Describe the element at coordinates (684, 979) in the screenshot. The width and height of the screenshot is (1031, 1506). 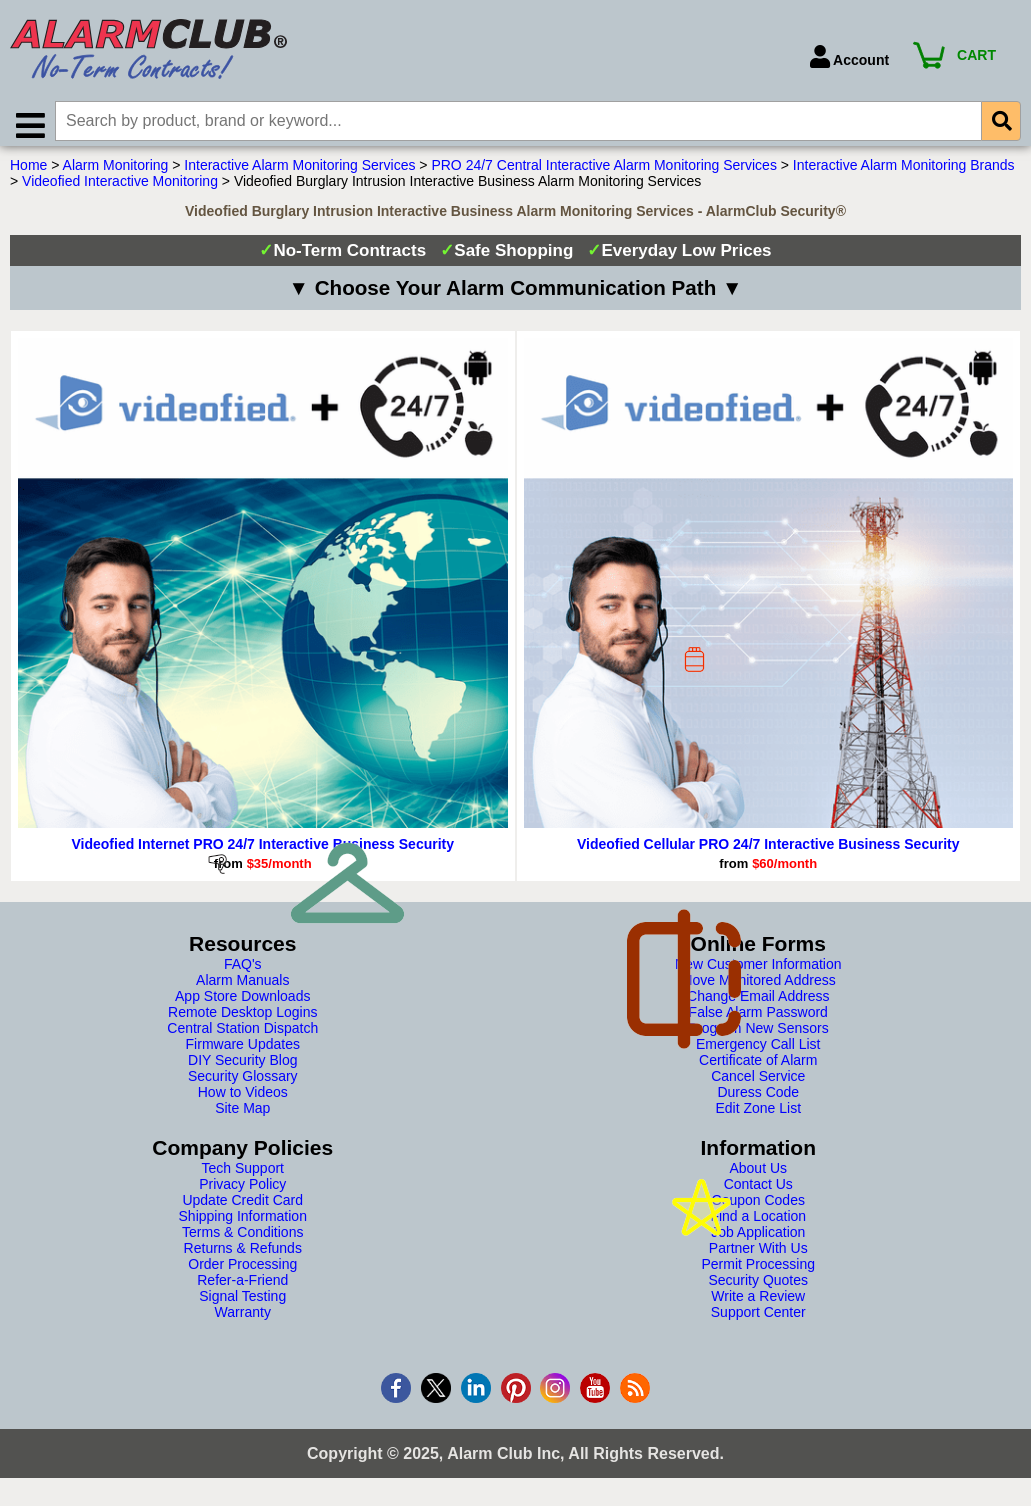
I see `toggle between two panel views` at that location.